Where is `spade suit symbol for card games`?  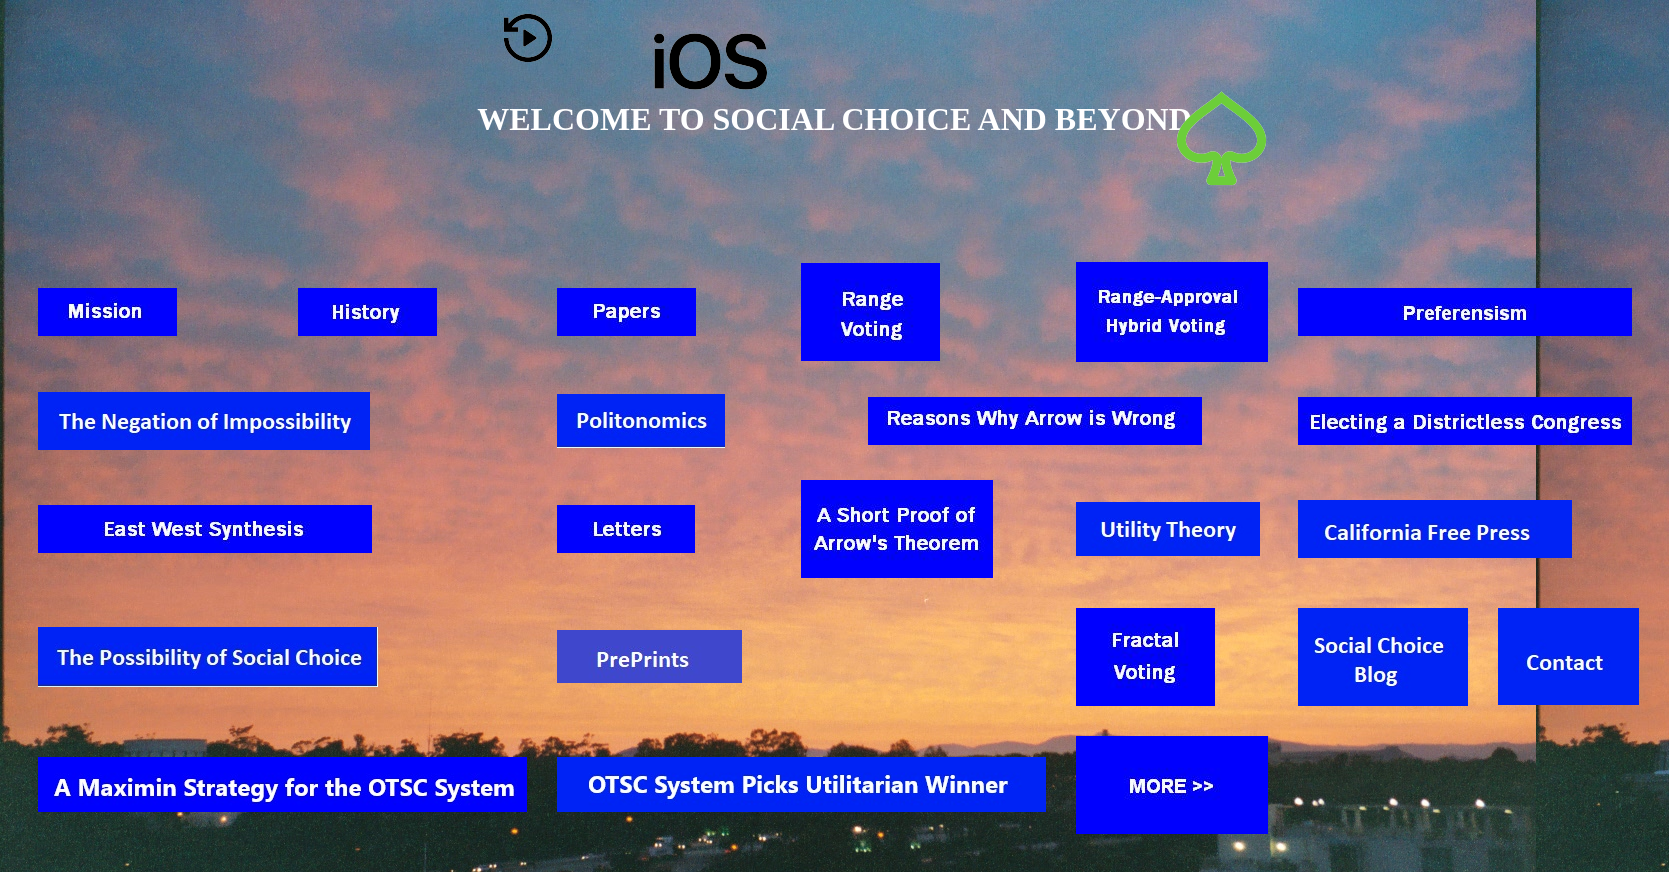 spade suit symbol for card games is located at coordinates (1221, 140).